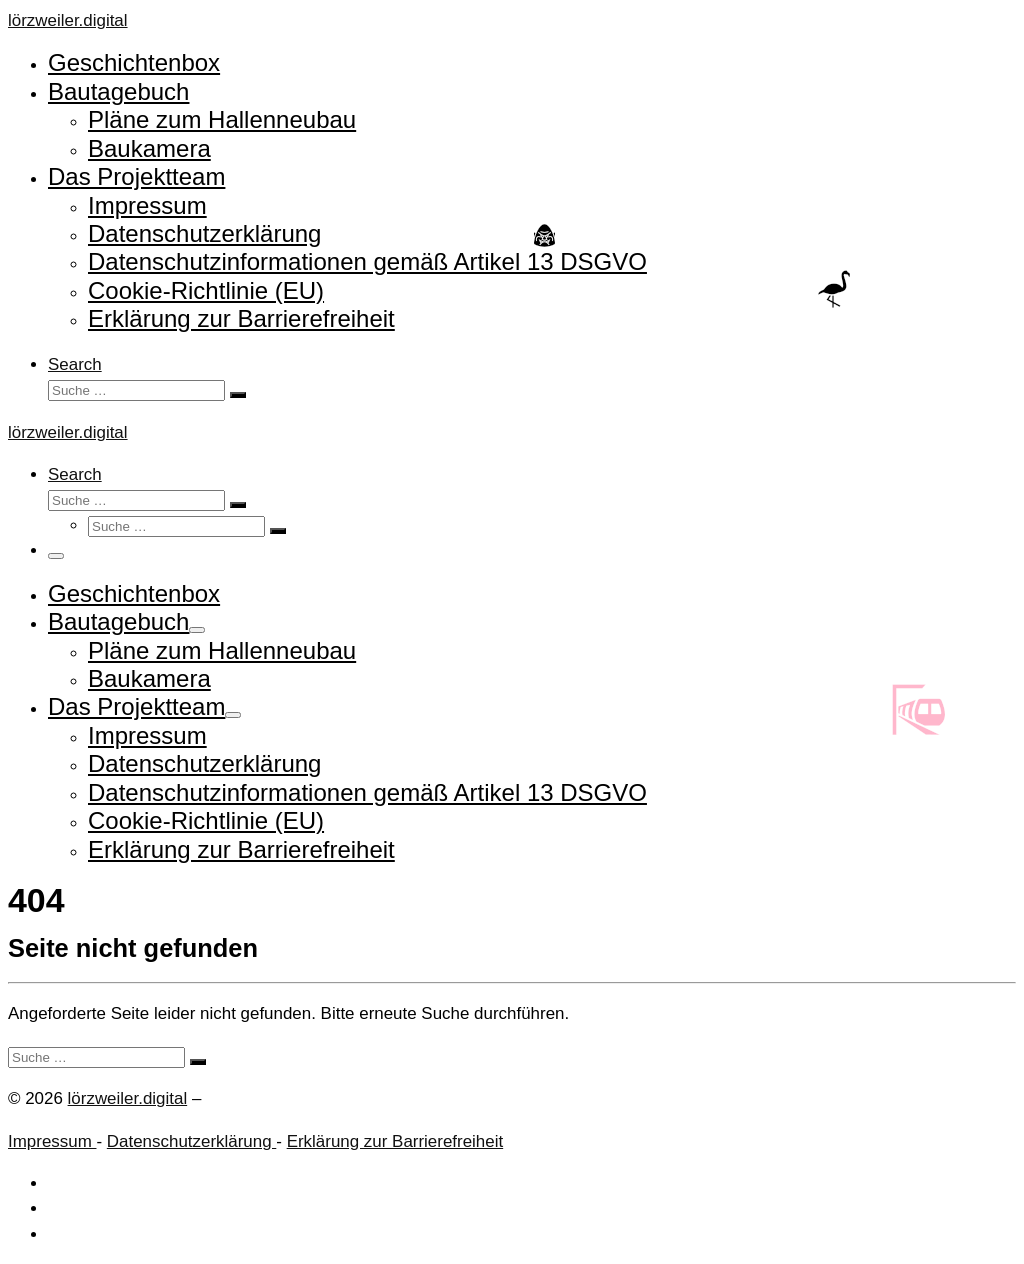 Image resolution: width=1024 pixels, height=1264 pixels. Describe the element at coordinates (544, 235) in the screenshot. I see `select ogre character or enemy type` at that location.